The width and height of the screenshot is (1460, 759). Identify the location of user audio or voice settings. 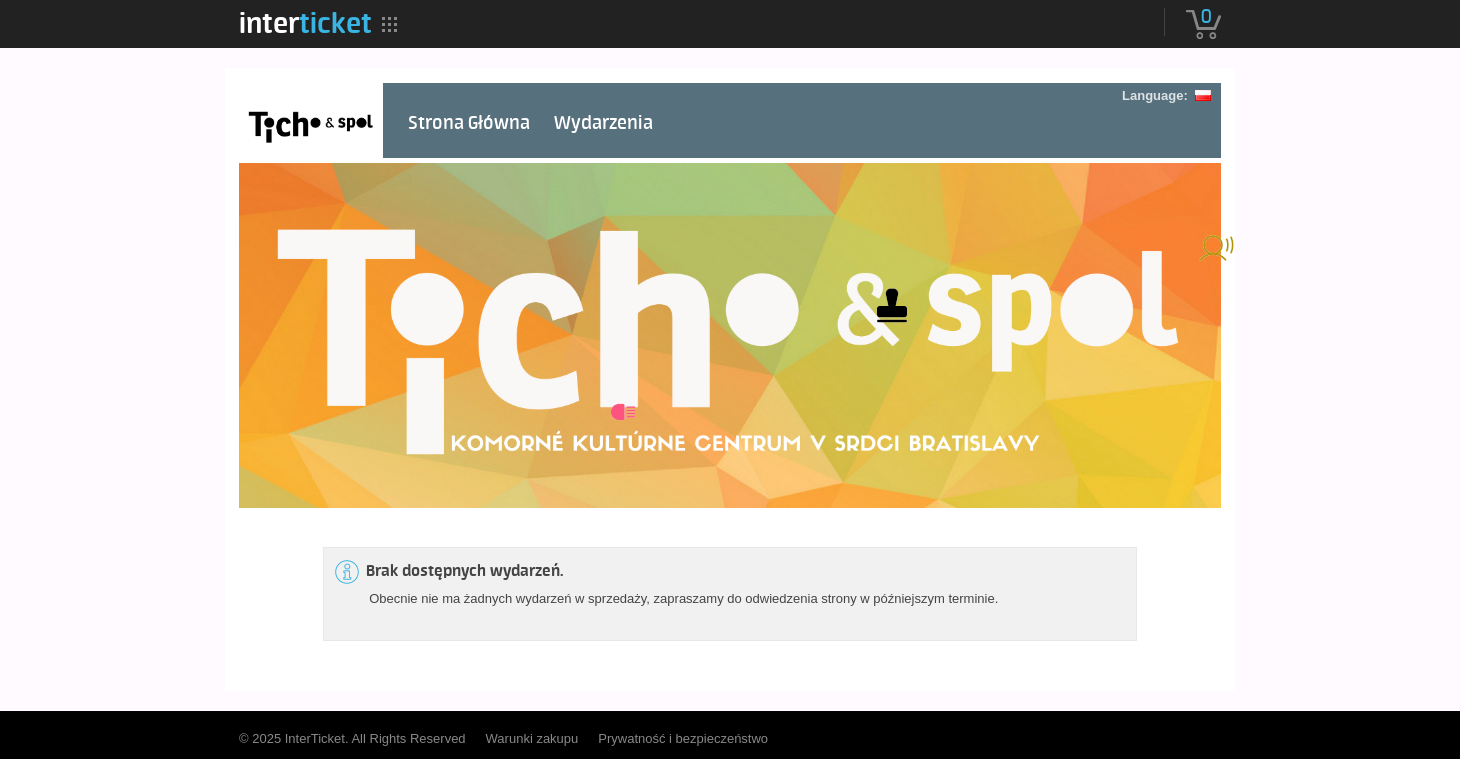
(1216, 248).